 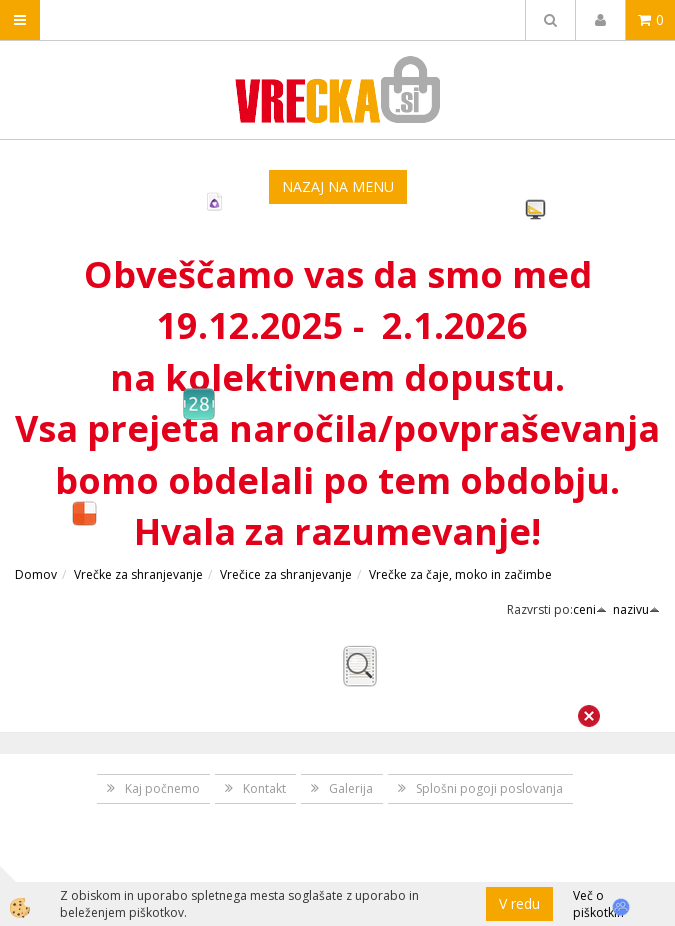 What do you see at coordinates (535, 209) in the screenshot?
I see `access display settings` at bounding box center [535, 209].